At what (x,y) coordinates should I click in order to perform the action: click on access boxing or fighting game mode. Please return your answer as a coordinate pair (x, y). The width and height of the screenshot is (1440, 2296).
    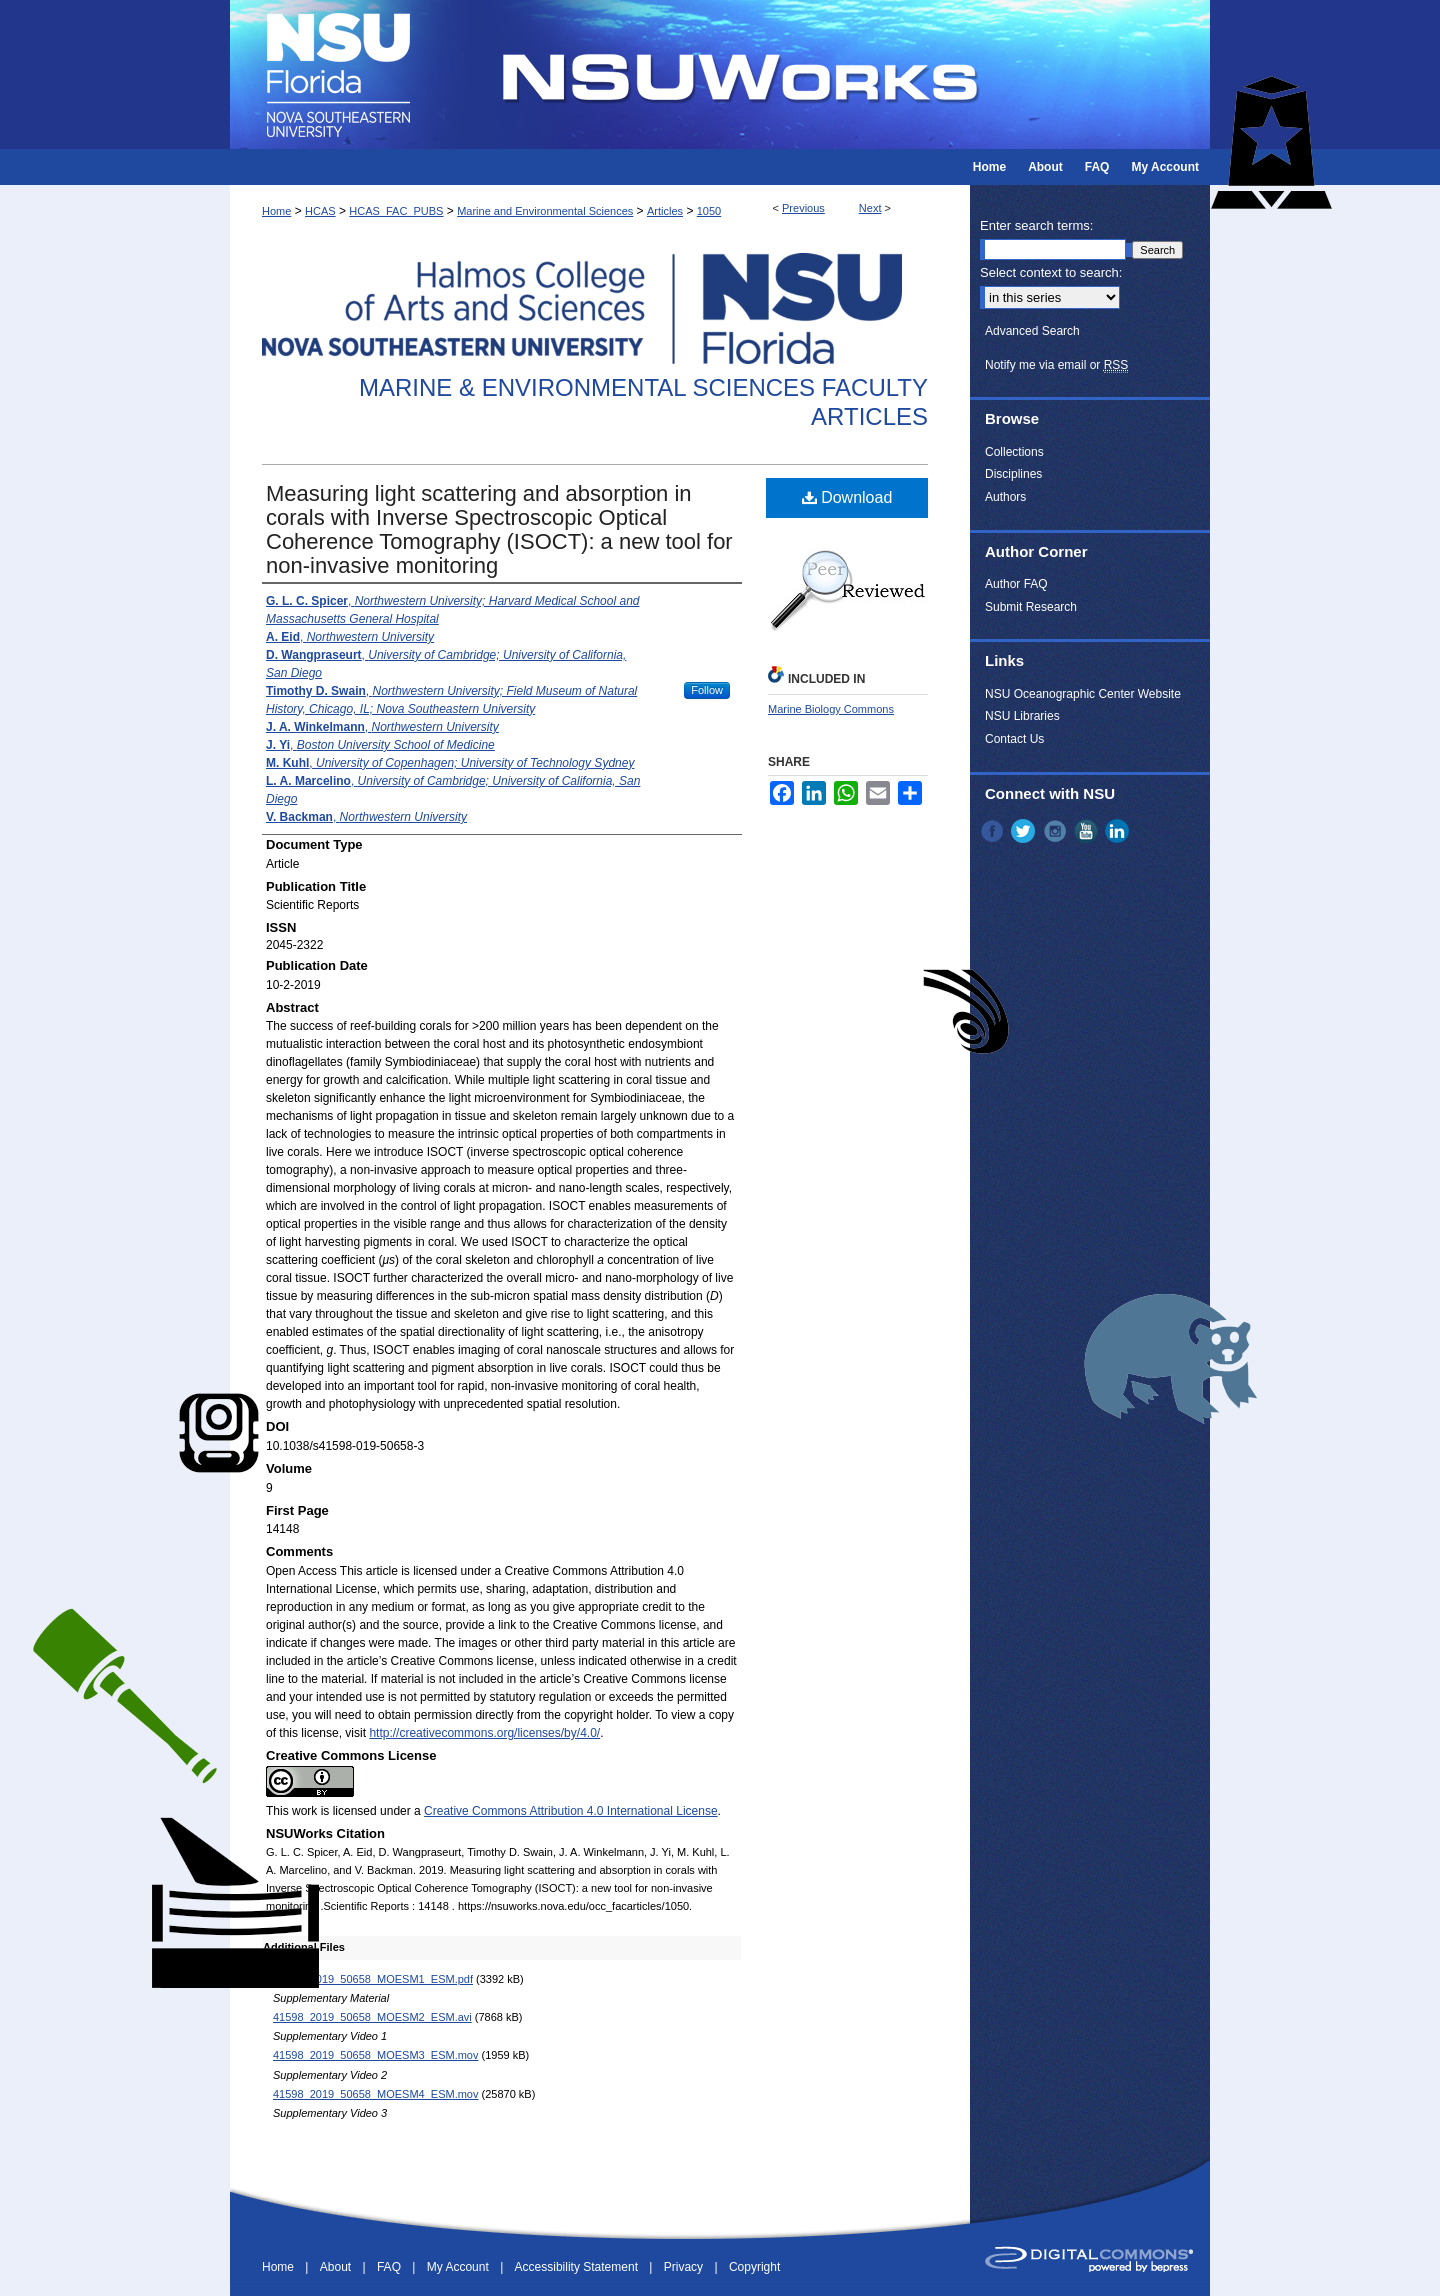
    Looking at the image, I should click on (235, 1904).